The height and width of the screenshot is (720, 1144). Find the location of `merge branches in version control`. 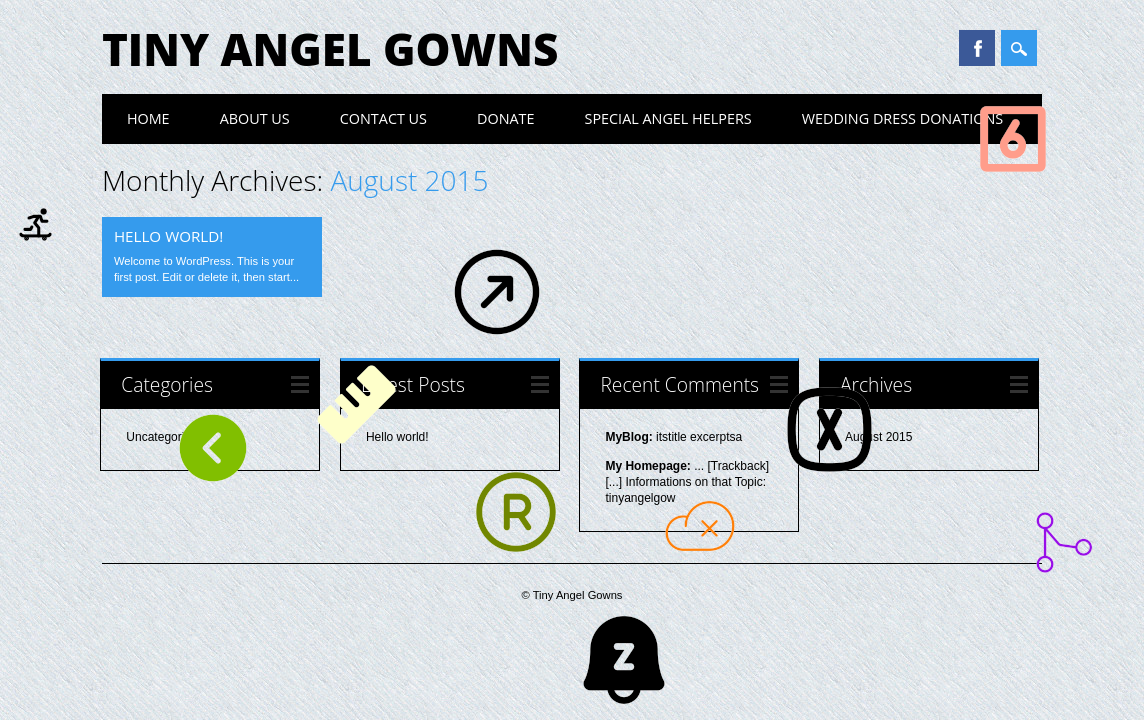

merge branches in version control is located at coordinates (1059, 542).